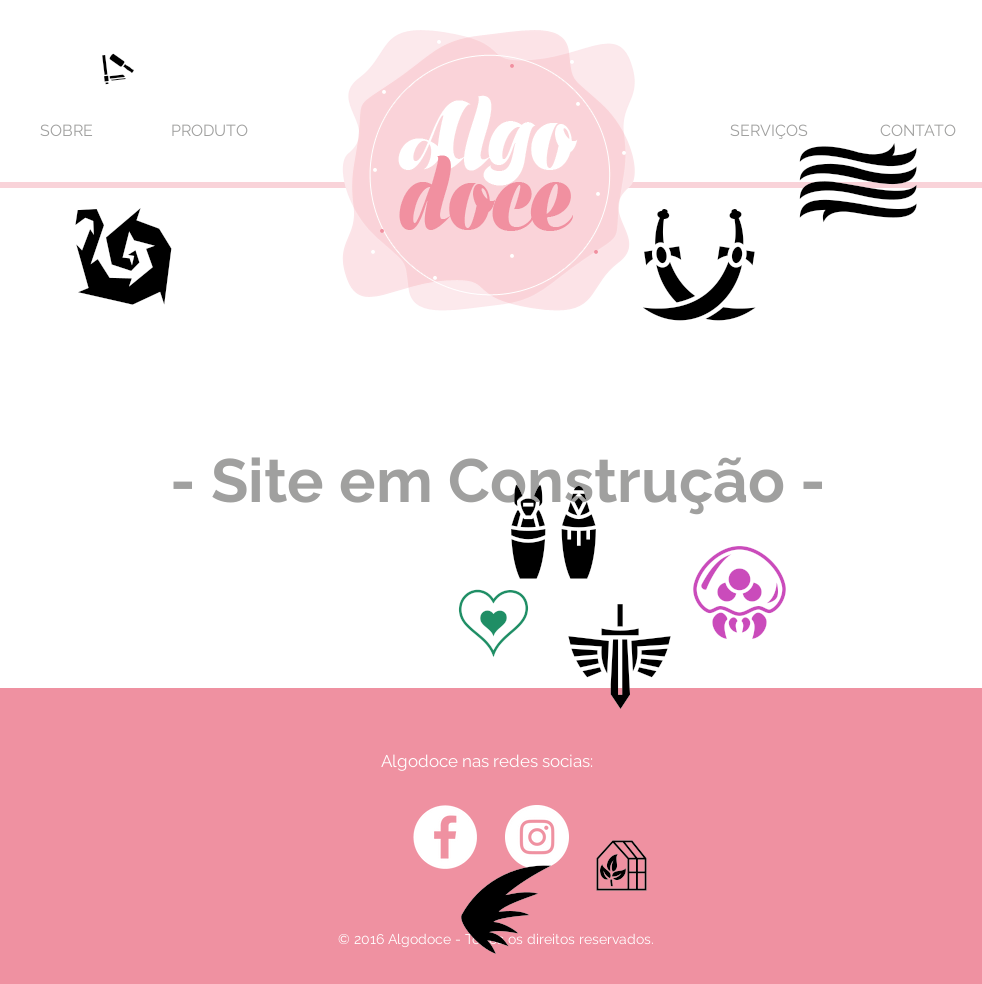 This screenshot has height=984, width=982. Describe the element at coordinates (493, 623) in the screenshot. I see `indicates a loved or favorited item` at that location.